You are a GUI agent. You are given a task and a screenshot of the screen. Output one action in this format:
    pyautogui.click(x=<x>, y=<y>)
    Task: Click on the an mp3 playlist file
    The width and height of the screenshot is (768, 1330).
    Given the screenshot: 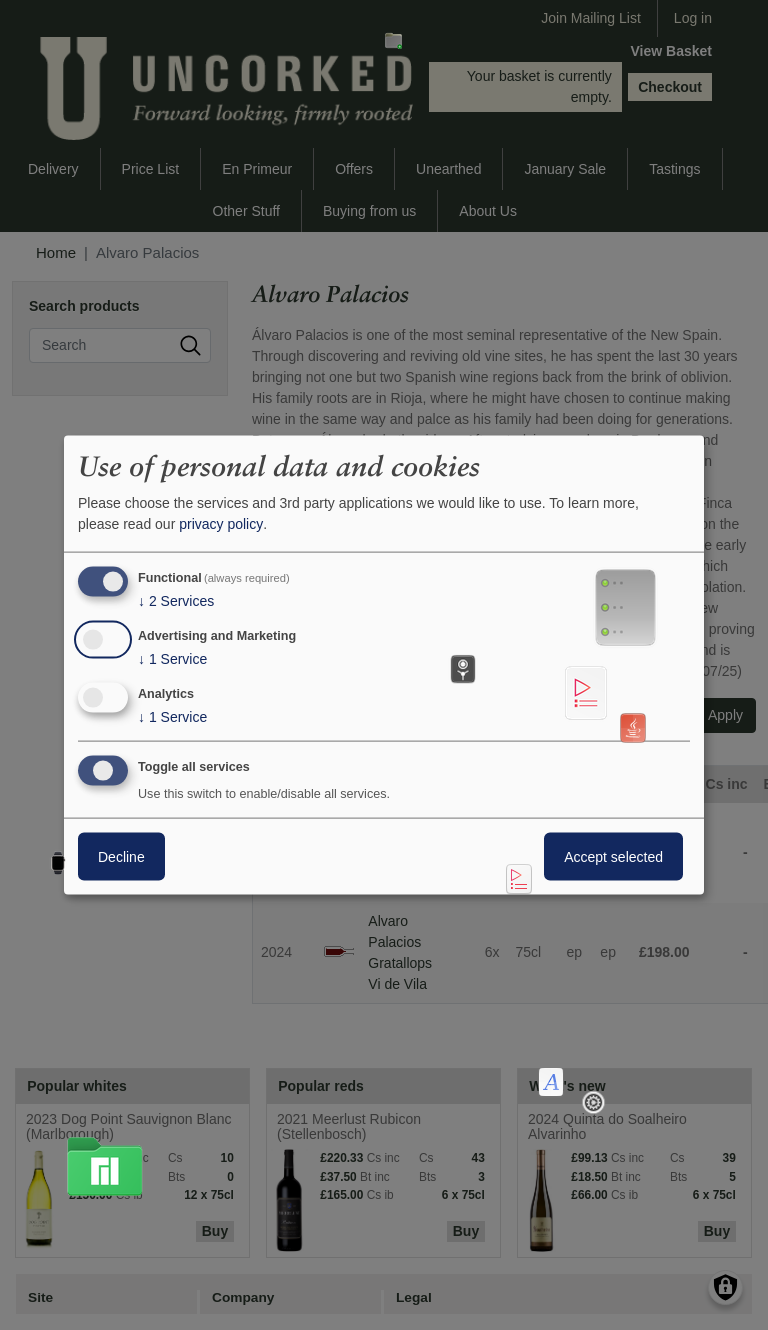 What is the action you would take?
    pyautogui.click(x=519, y=879)
    